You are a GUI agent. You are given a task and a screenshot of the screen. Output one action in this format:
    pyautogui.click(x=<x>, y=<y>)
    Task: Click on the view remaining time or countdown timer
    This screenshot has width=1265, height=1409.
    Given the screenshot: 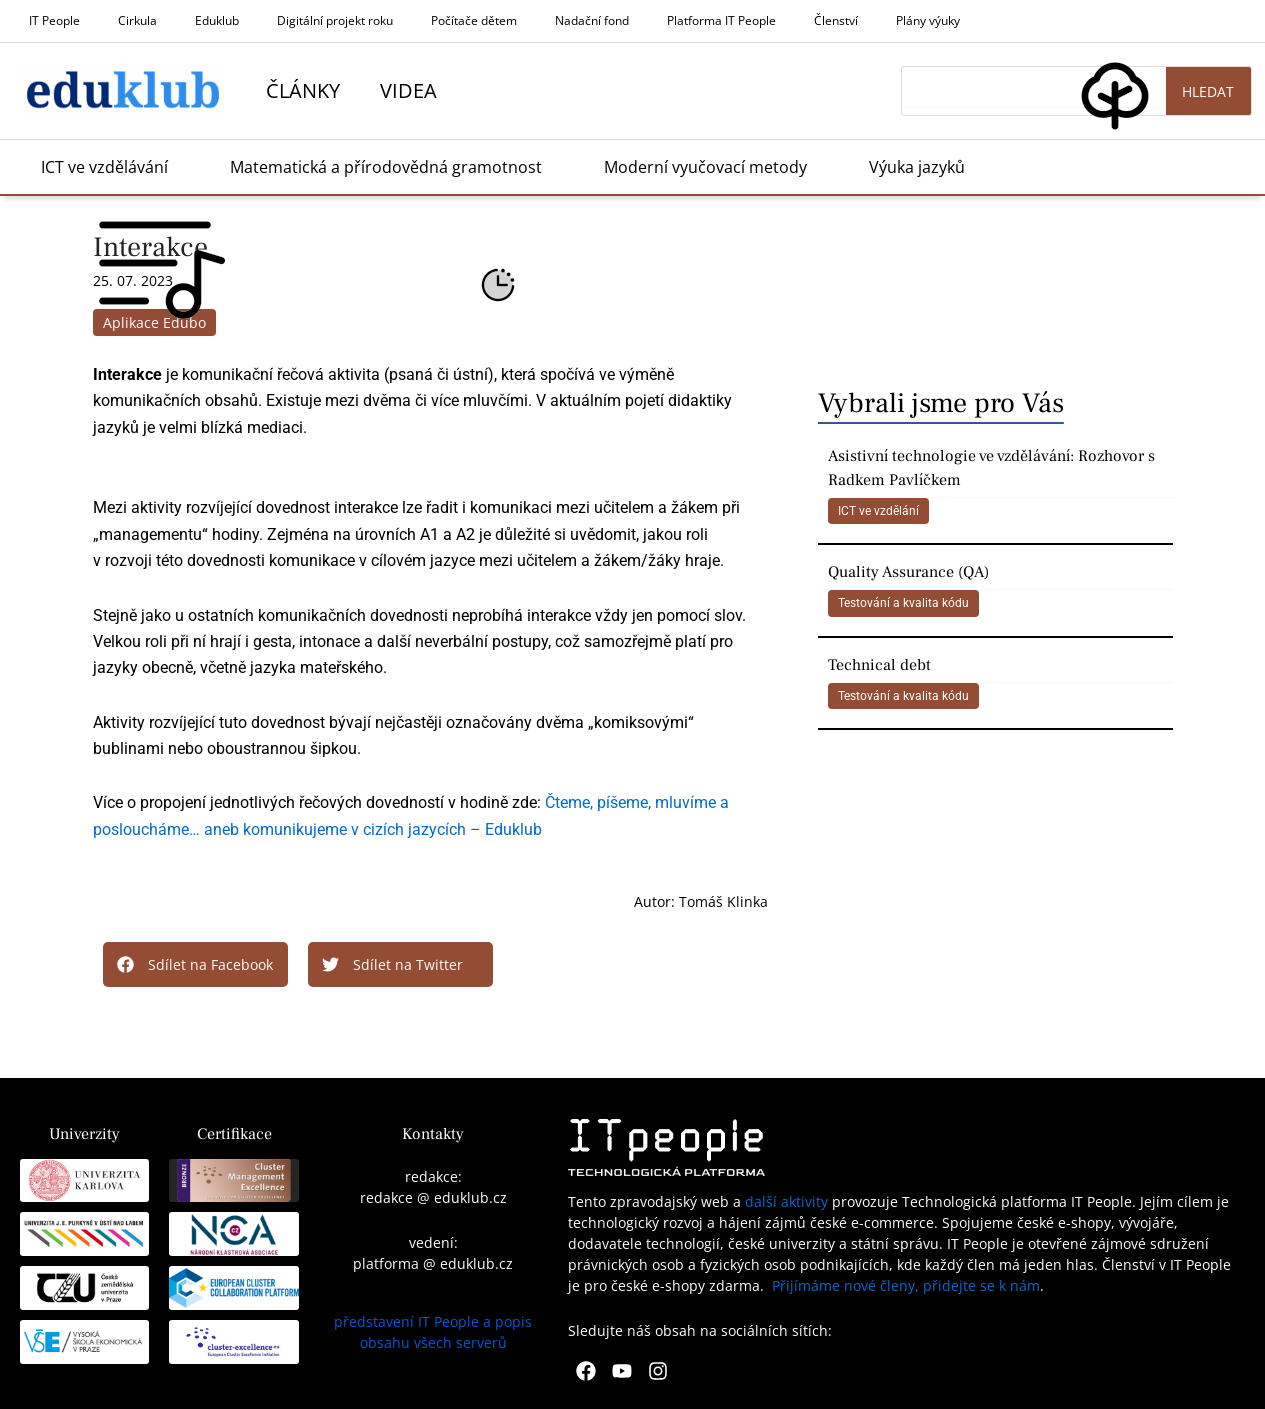 What is the action you would take?
    pyautogui.click(x=498, y=285)
    